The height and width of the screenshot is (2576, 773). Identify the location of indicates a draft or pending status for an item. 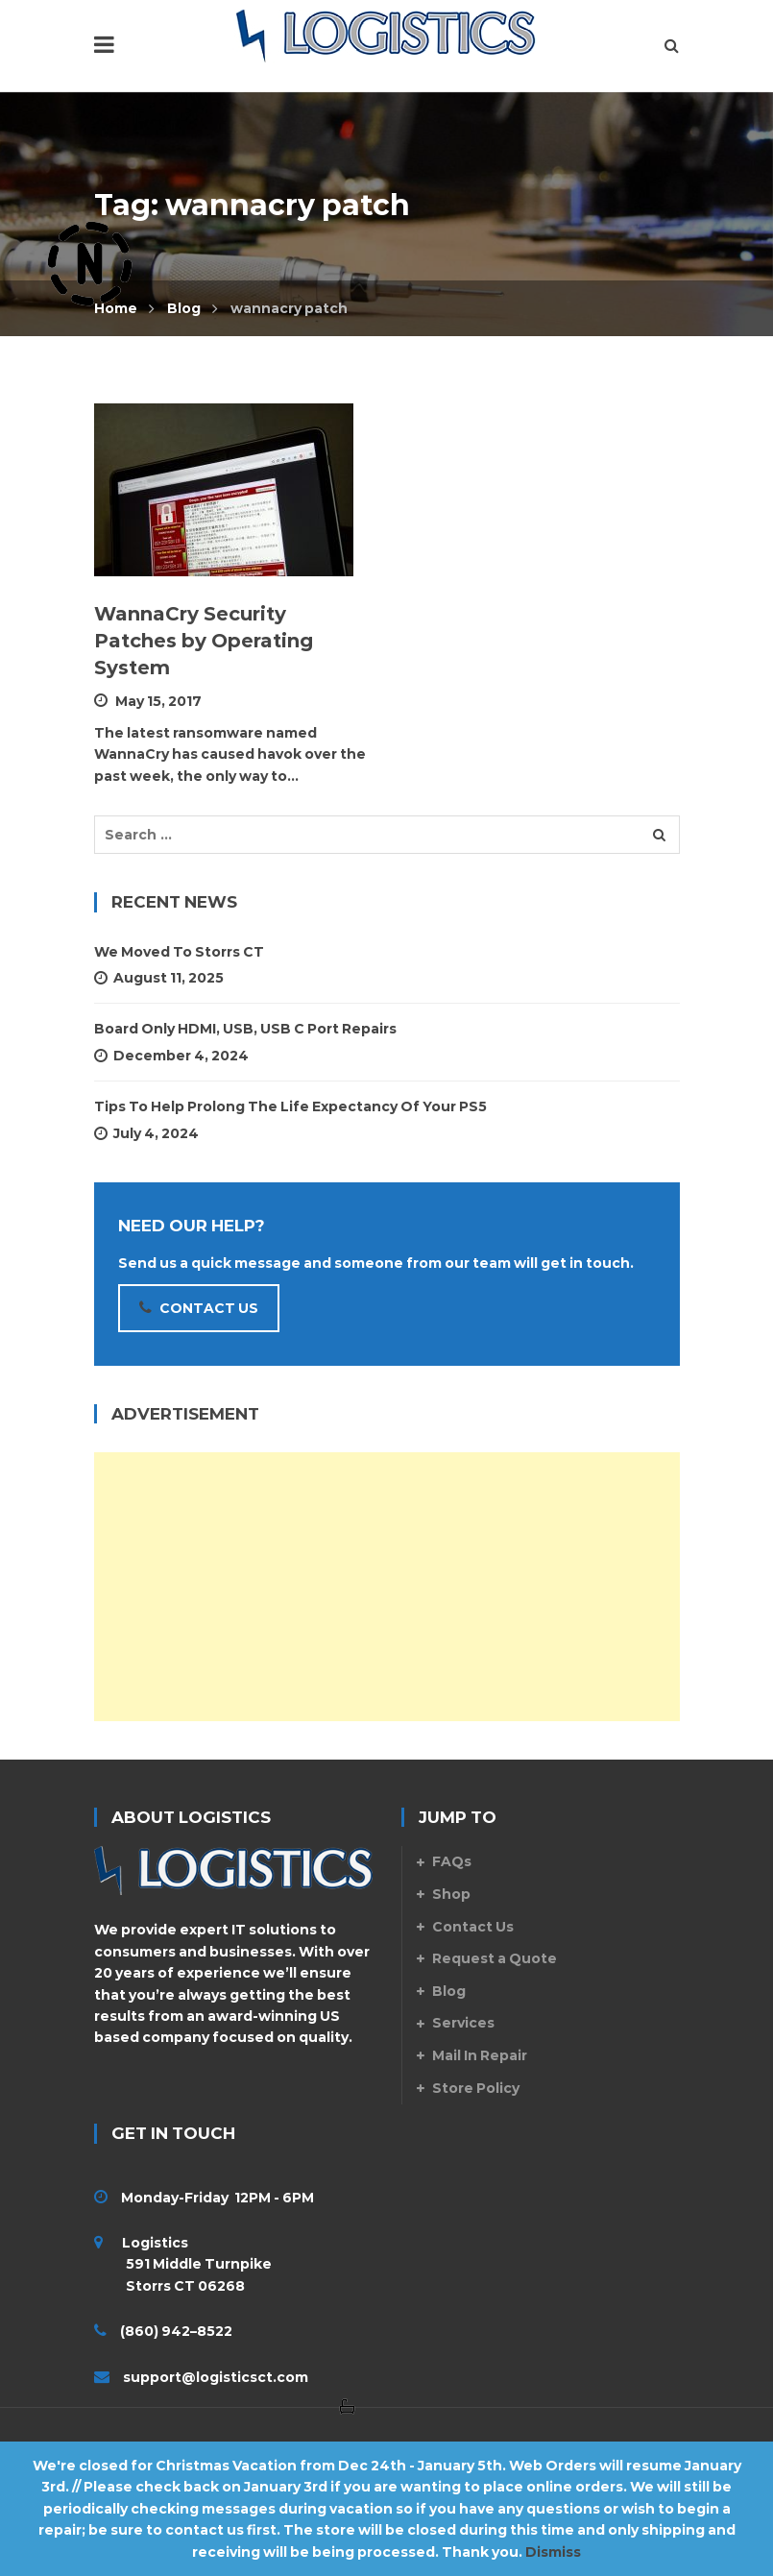
(89, 263).